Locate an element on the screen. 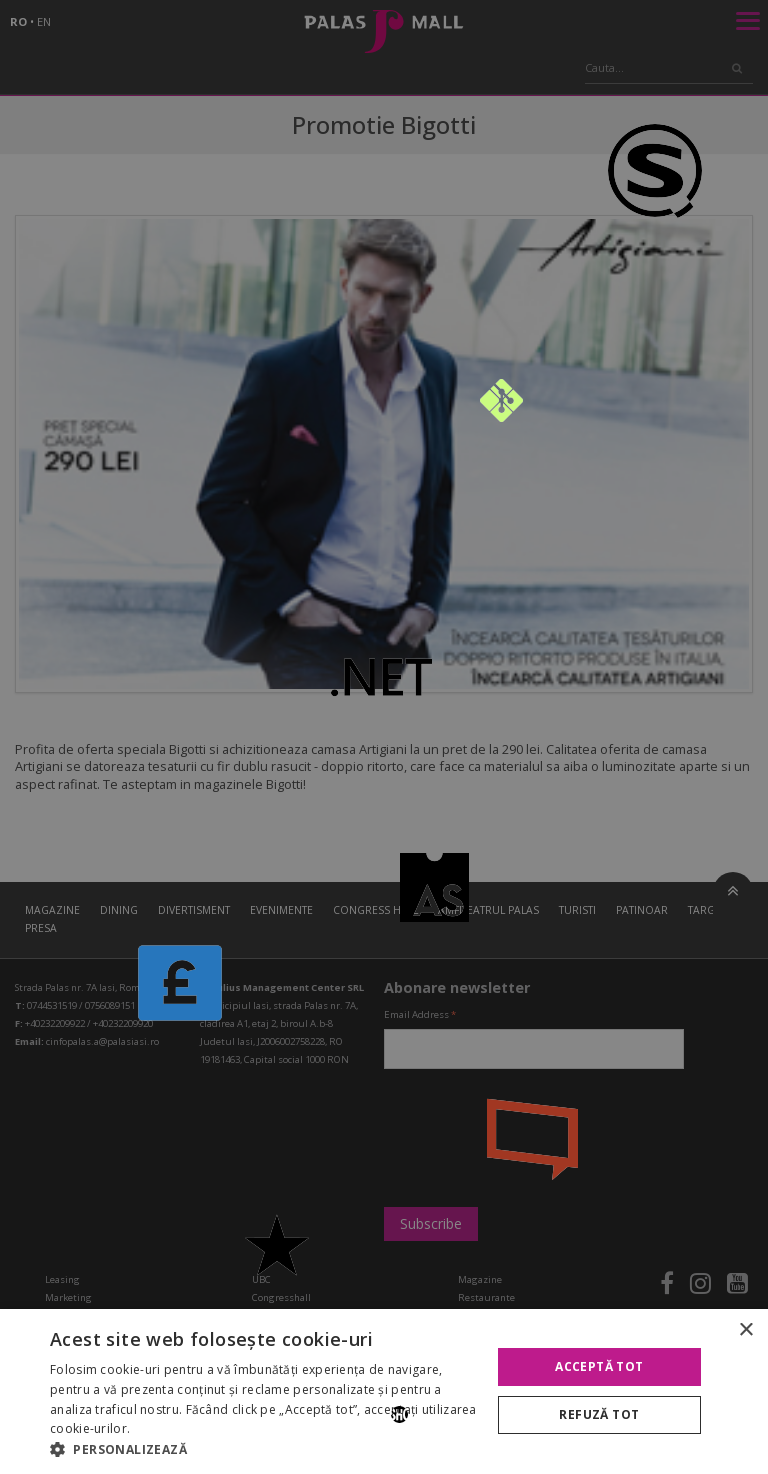 The image size is (768, 1474). indicates a .NET framework project or application is located at coordinates (381, 677).